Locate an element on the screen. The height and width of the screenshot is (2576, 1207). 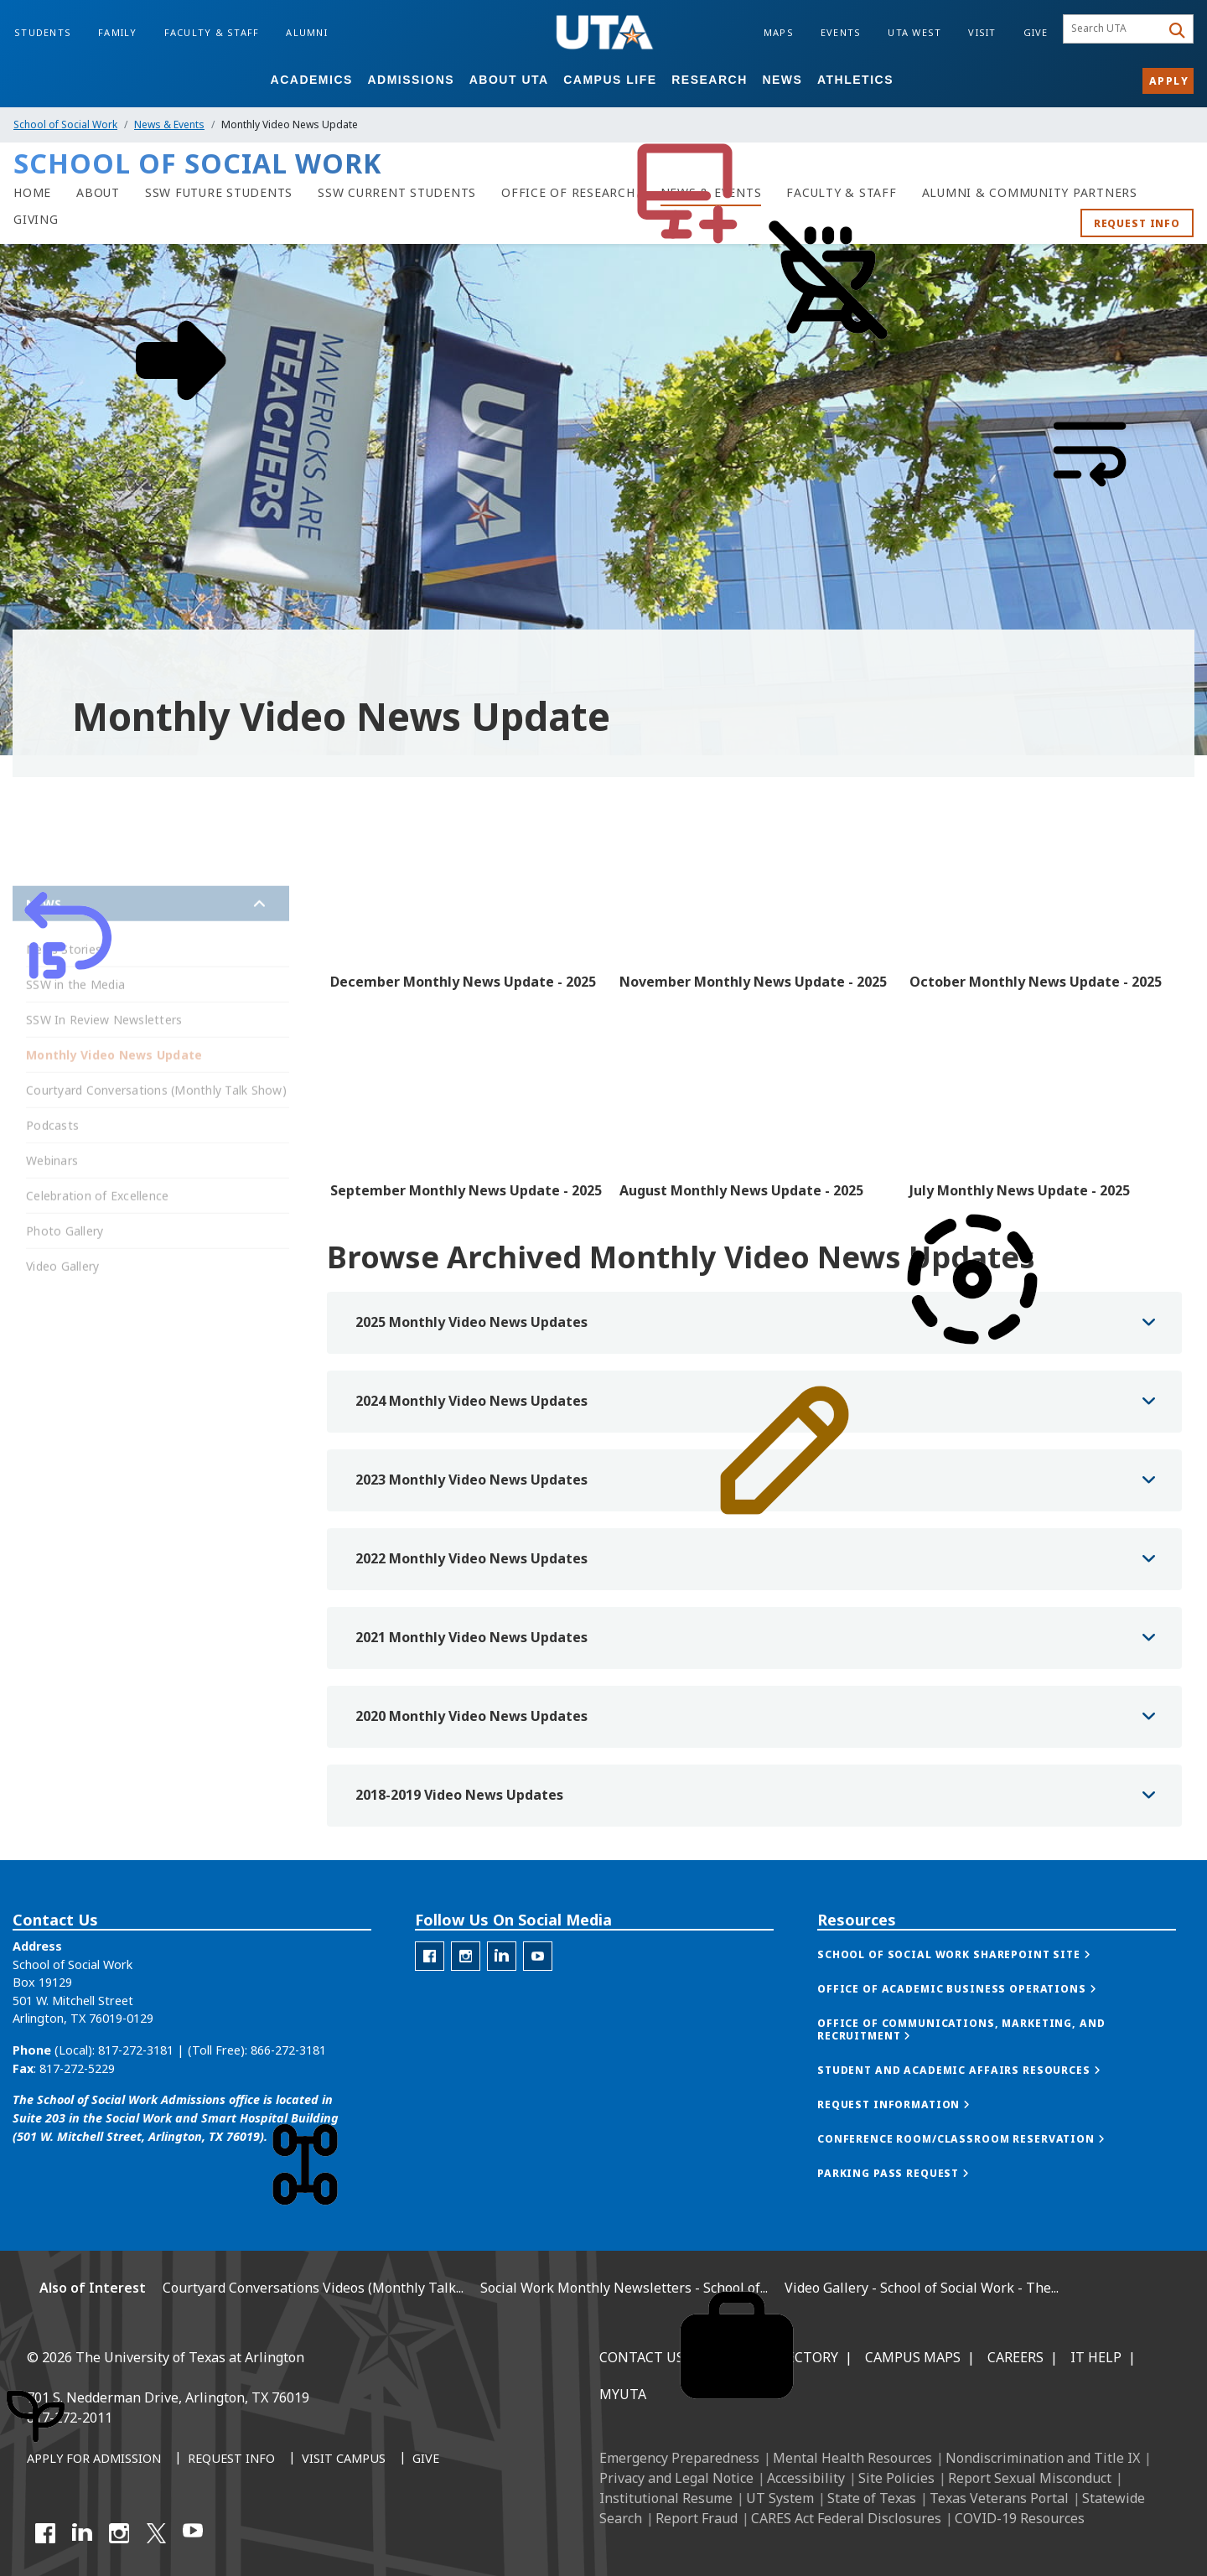
navigate to the next item or page is located at coordinates (182, 360).